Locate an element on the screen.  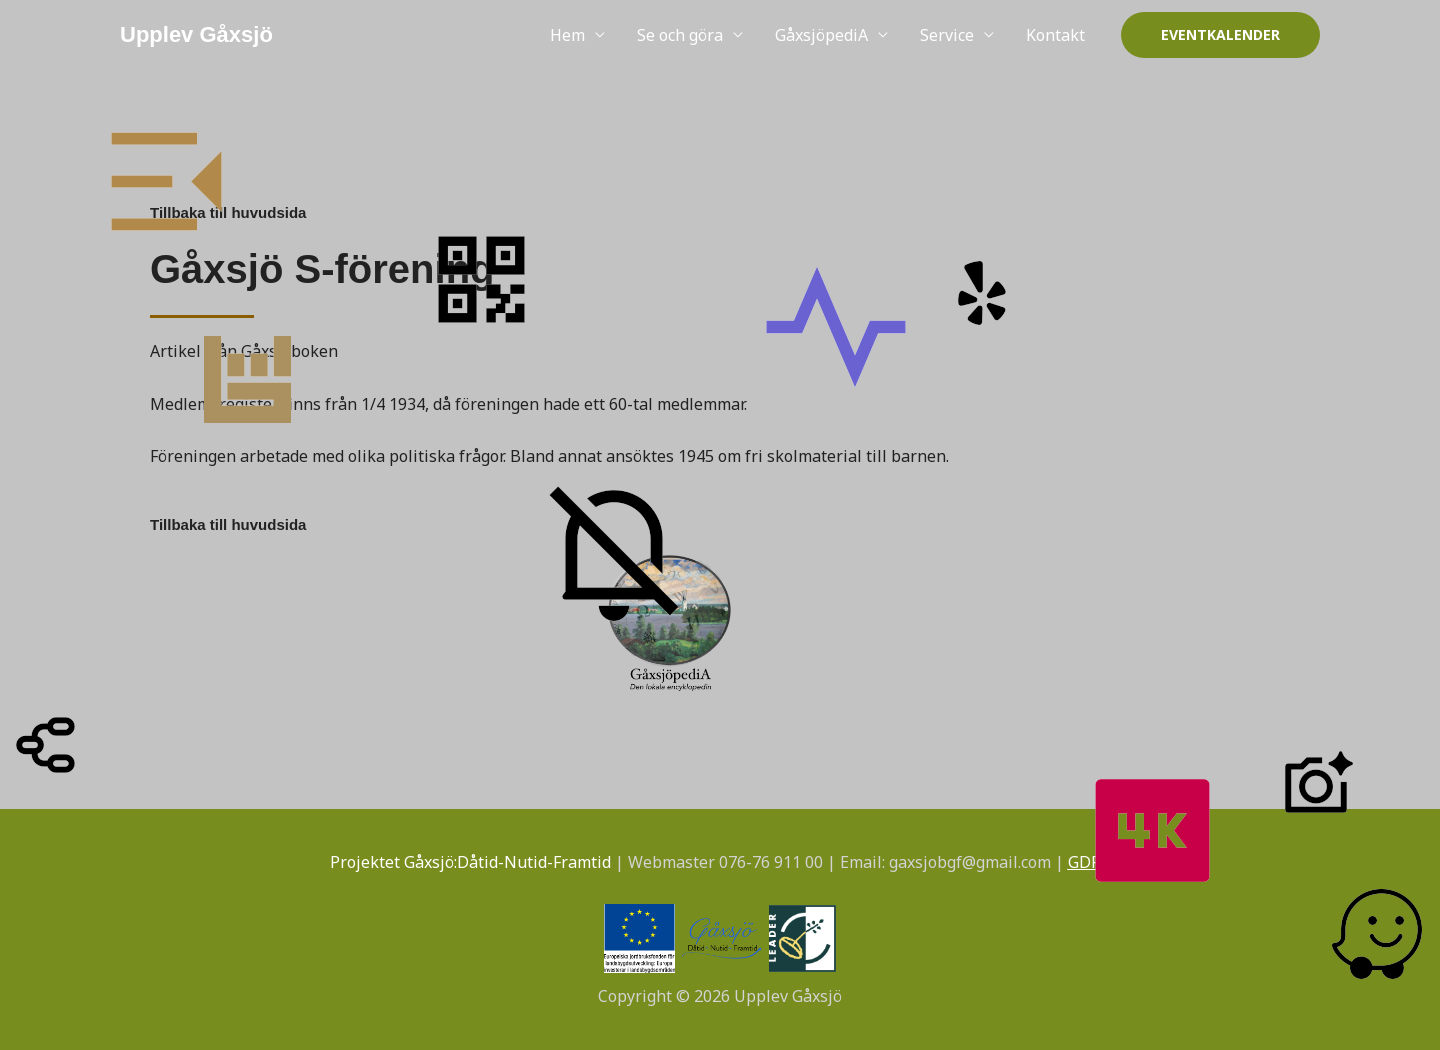
view health or heart rate data is located at coordinates (836, 327).